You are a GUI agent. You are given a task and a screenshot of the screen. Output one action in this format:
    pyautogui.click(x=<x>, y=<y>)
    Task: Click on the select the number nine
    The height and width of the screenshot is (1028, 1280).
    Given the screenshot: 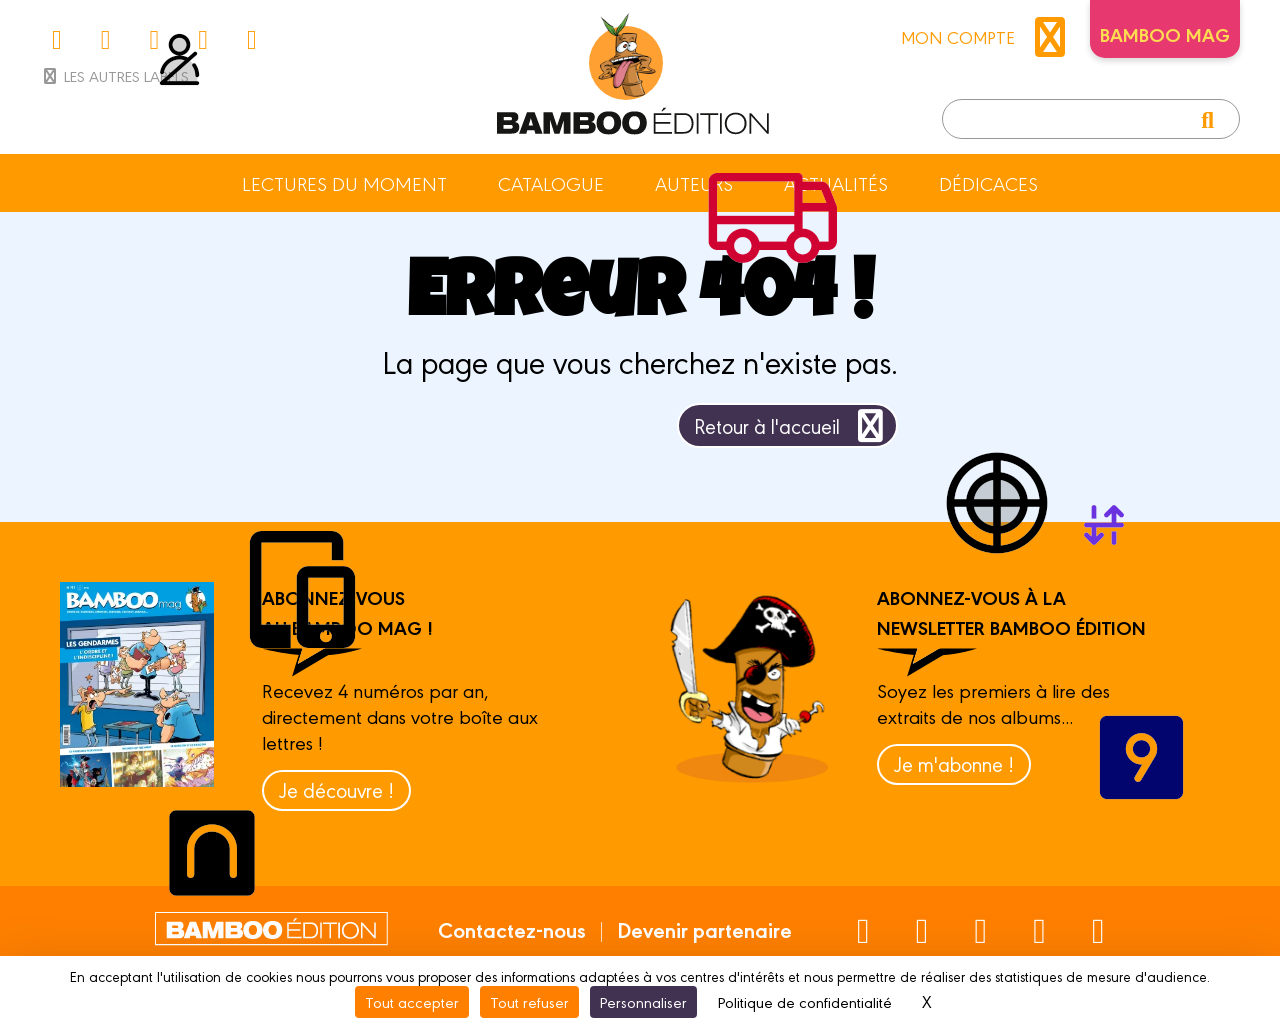 What is the action you would take?
    pyautogui.click(x=1141, y=757)
    